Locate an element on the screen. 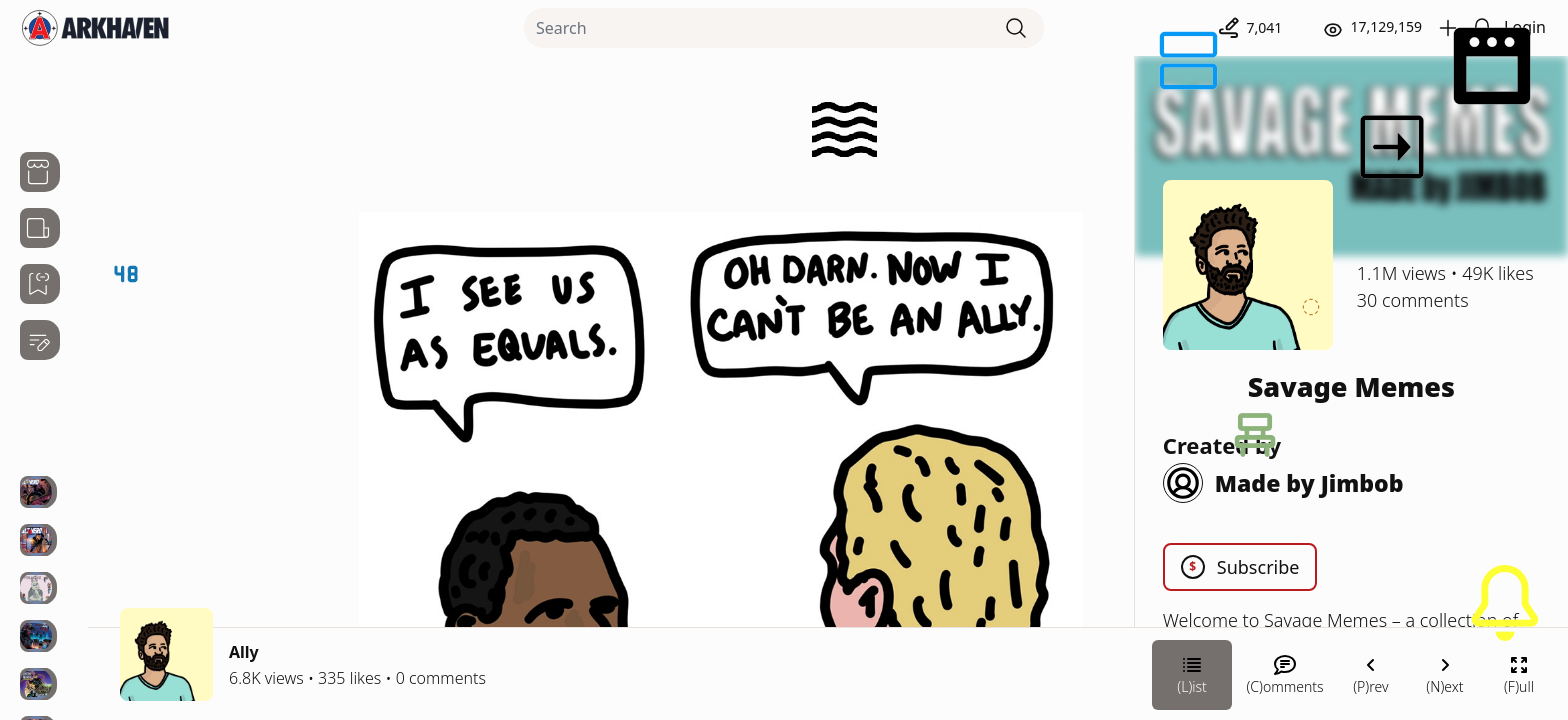 The height and width of the screenshot is (720, 1568). indicates water-related content or features is located at coordinates (844, 129).